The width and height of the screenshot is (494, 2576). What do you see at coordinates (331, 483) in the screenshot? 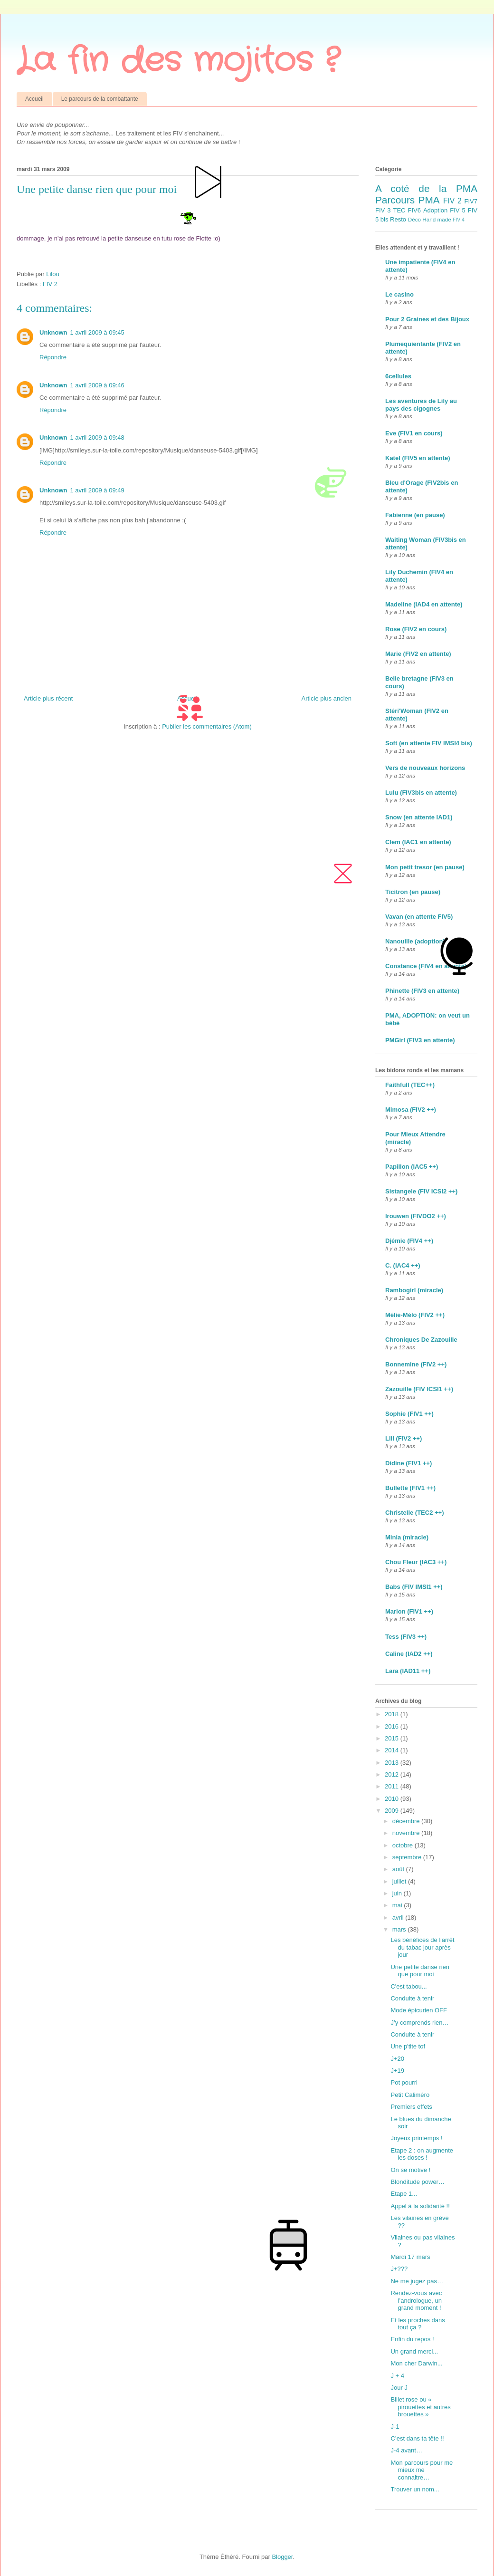
I see `filter or browse seafood menu items` at bounding box center [331, 483].